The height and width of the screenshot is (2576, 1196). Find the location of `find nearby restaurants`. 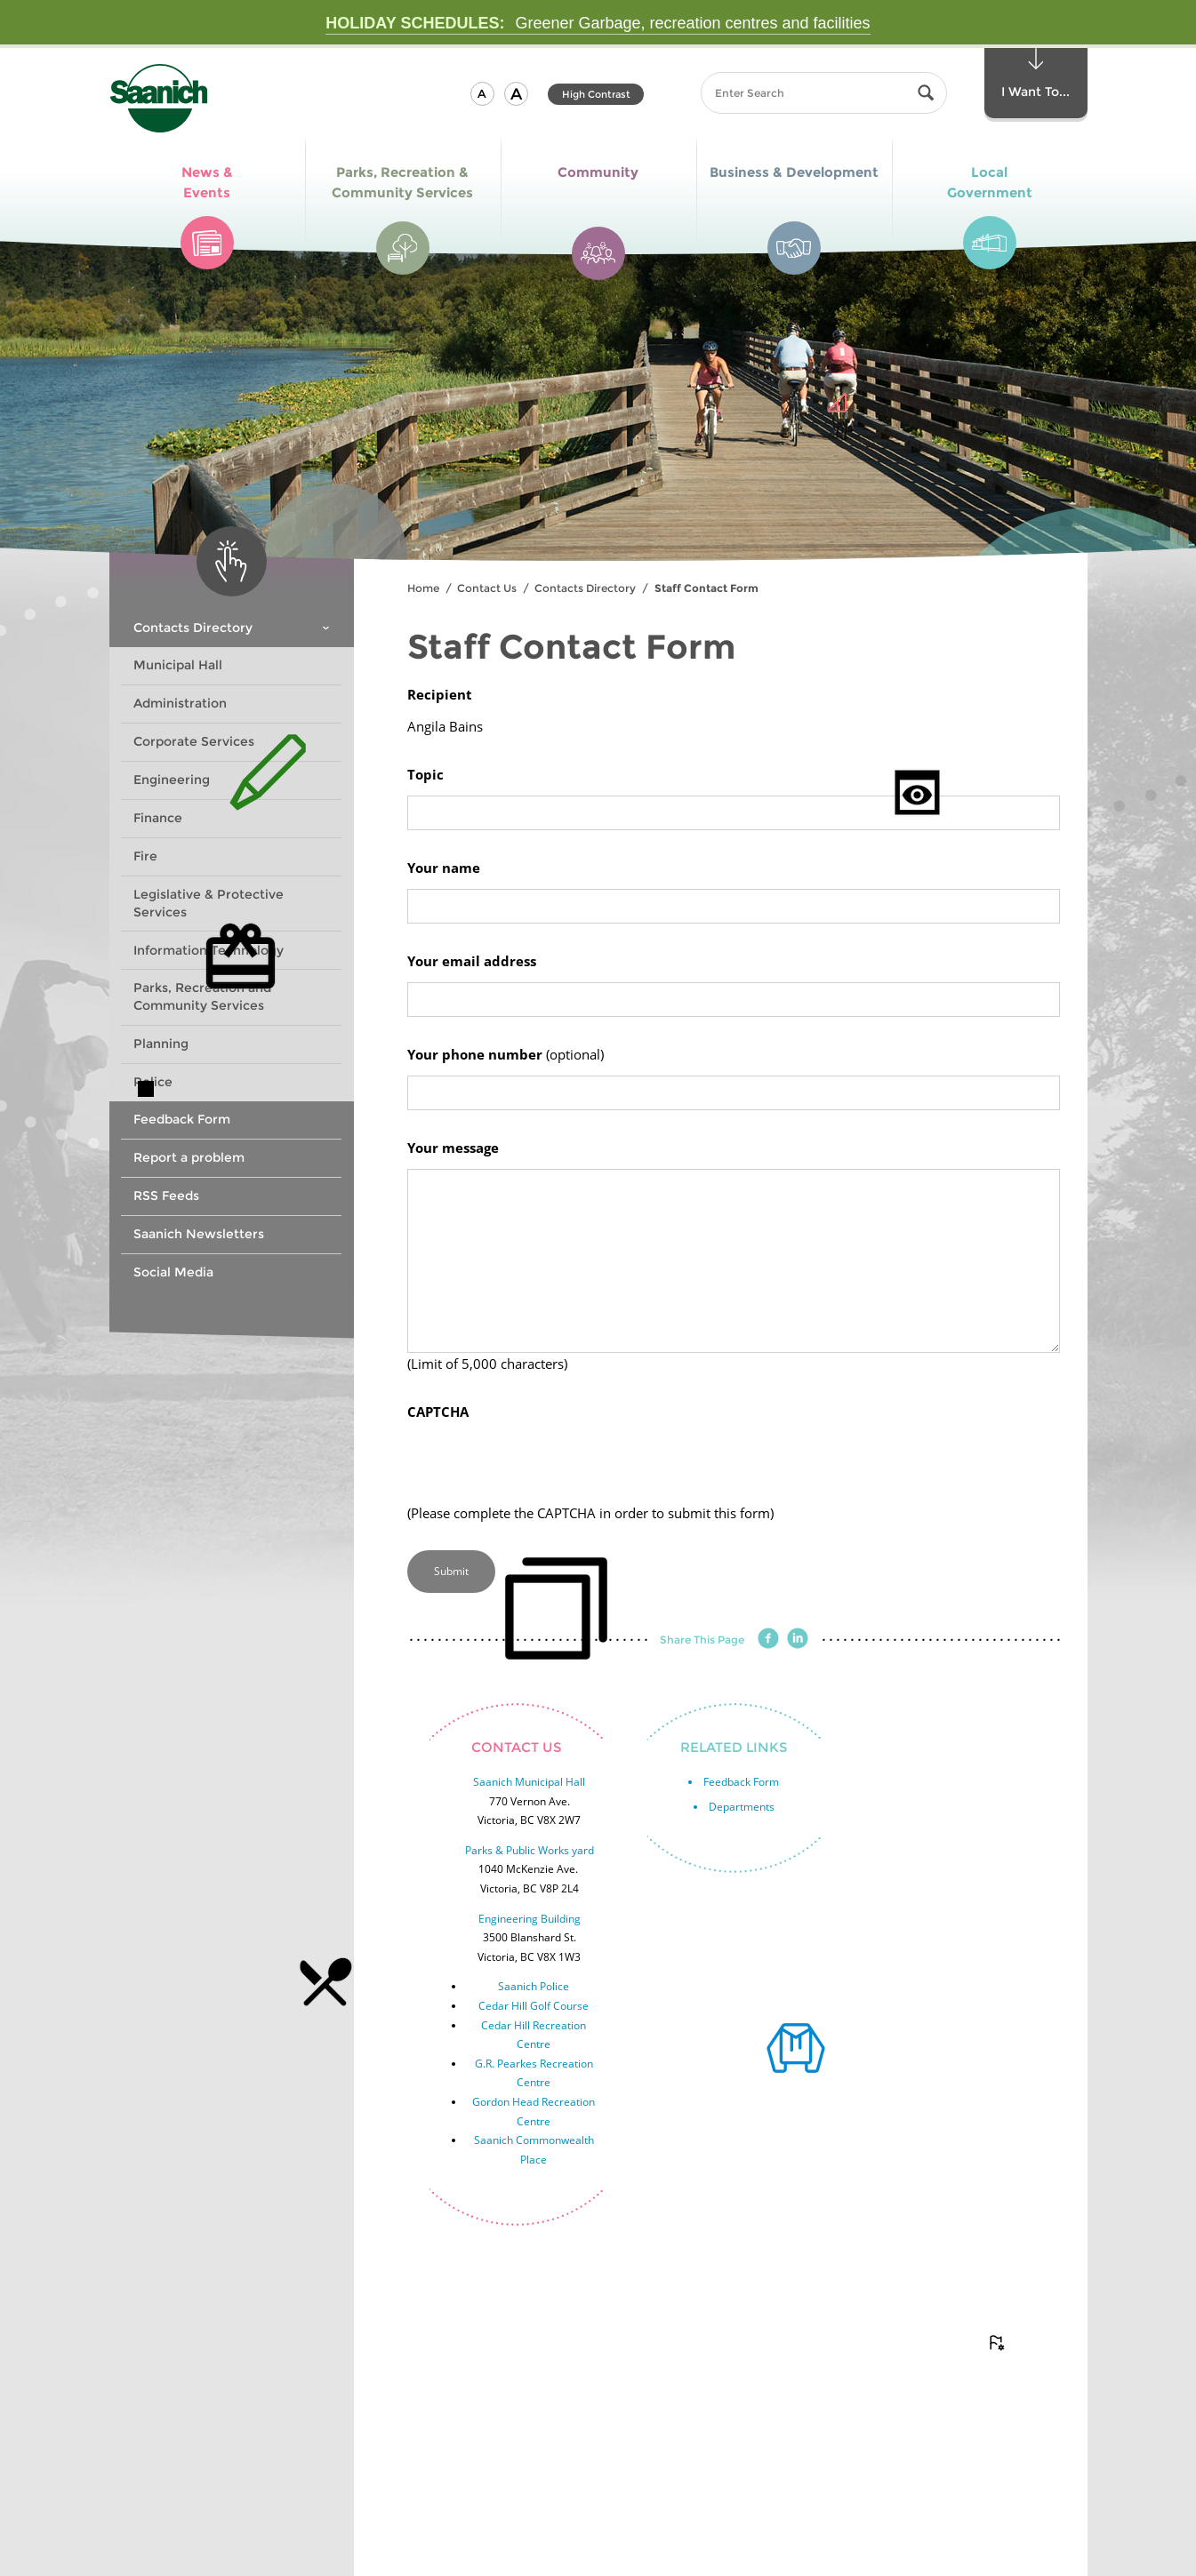

find nearby restaurants is located at coordinates (325, 1981).